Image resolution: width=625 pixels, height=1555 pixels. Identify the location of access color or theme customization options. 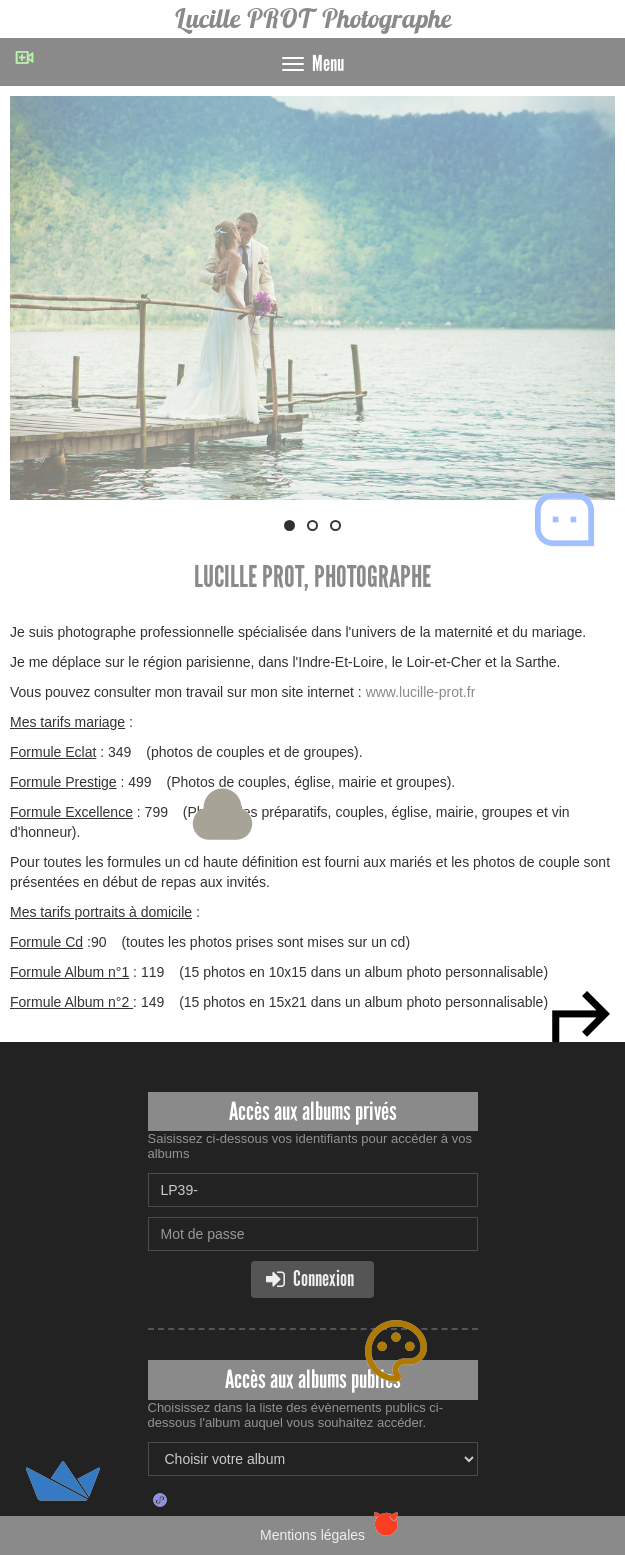
(396, 1351).